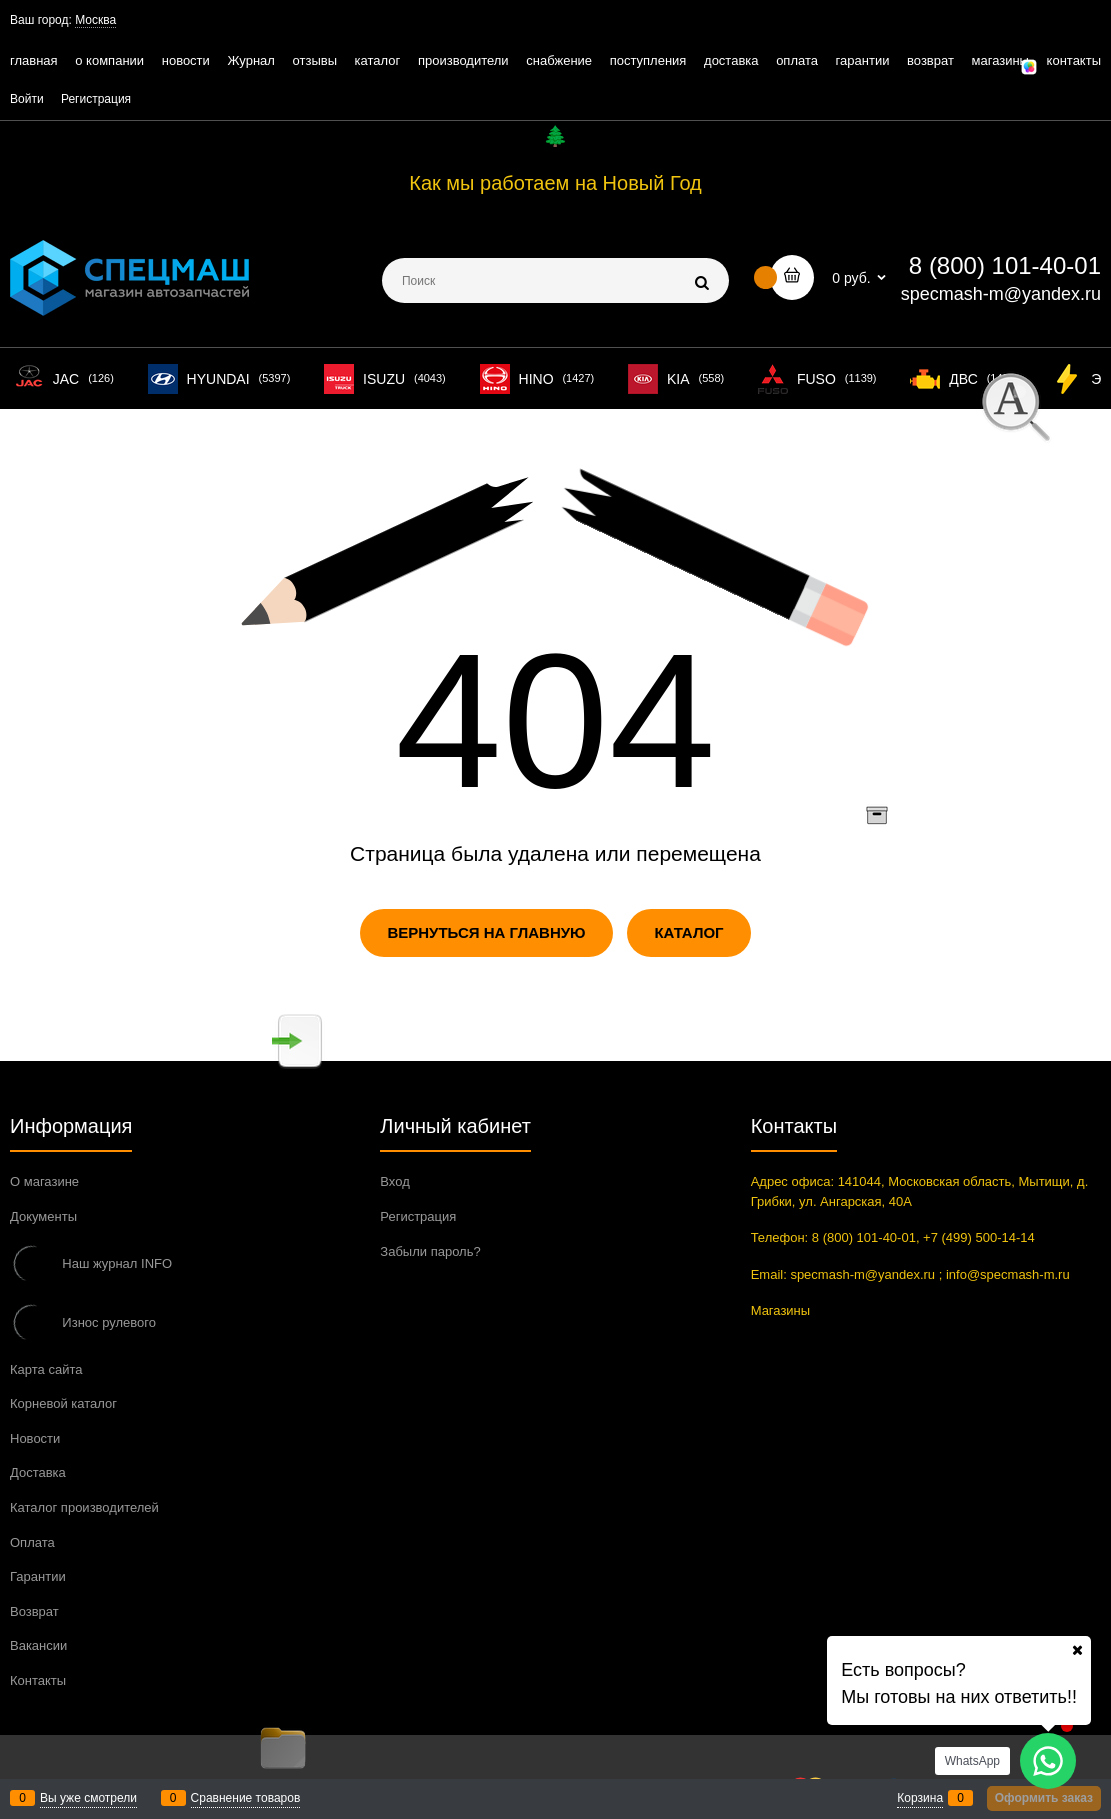 The width and height of the screenshot is (1111, 1819). I want to click on open folder to view contents, so click(283, 1748).